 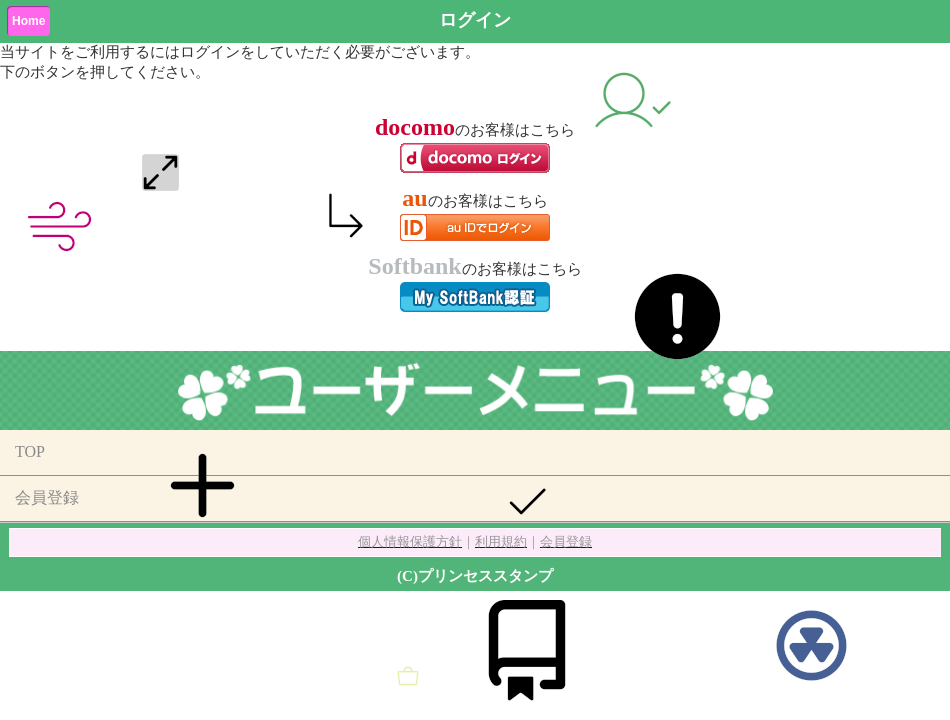 I want to click on reply to a message or comment, so click(x=342, y=215).